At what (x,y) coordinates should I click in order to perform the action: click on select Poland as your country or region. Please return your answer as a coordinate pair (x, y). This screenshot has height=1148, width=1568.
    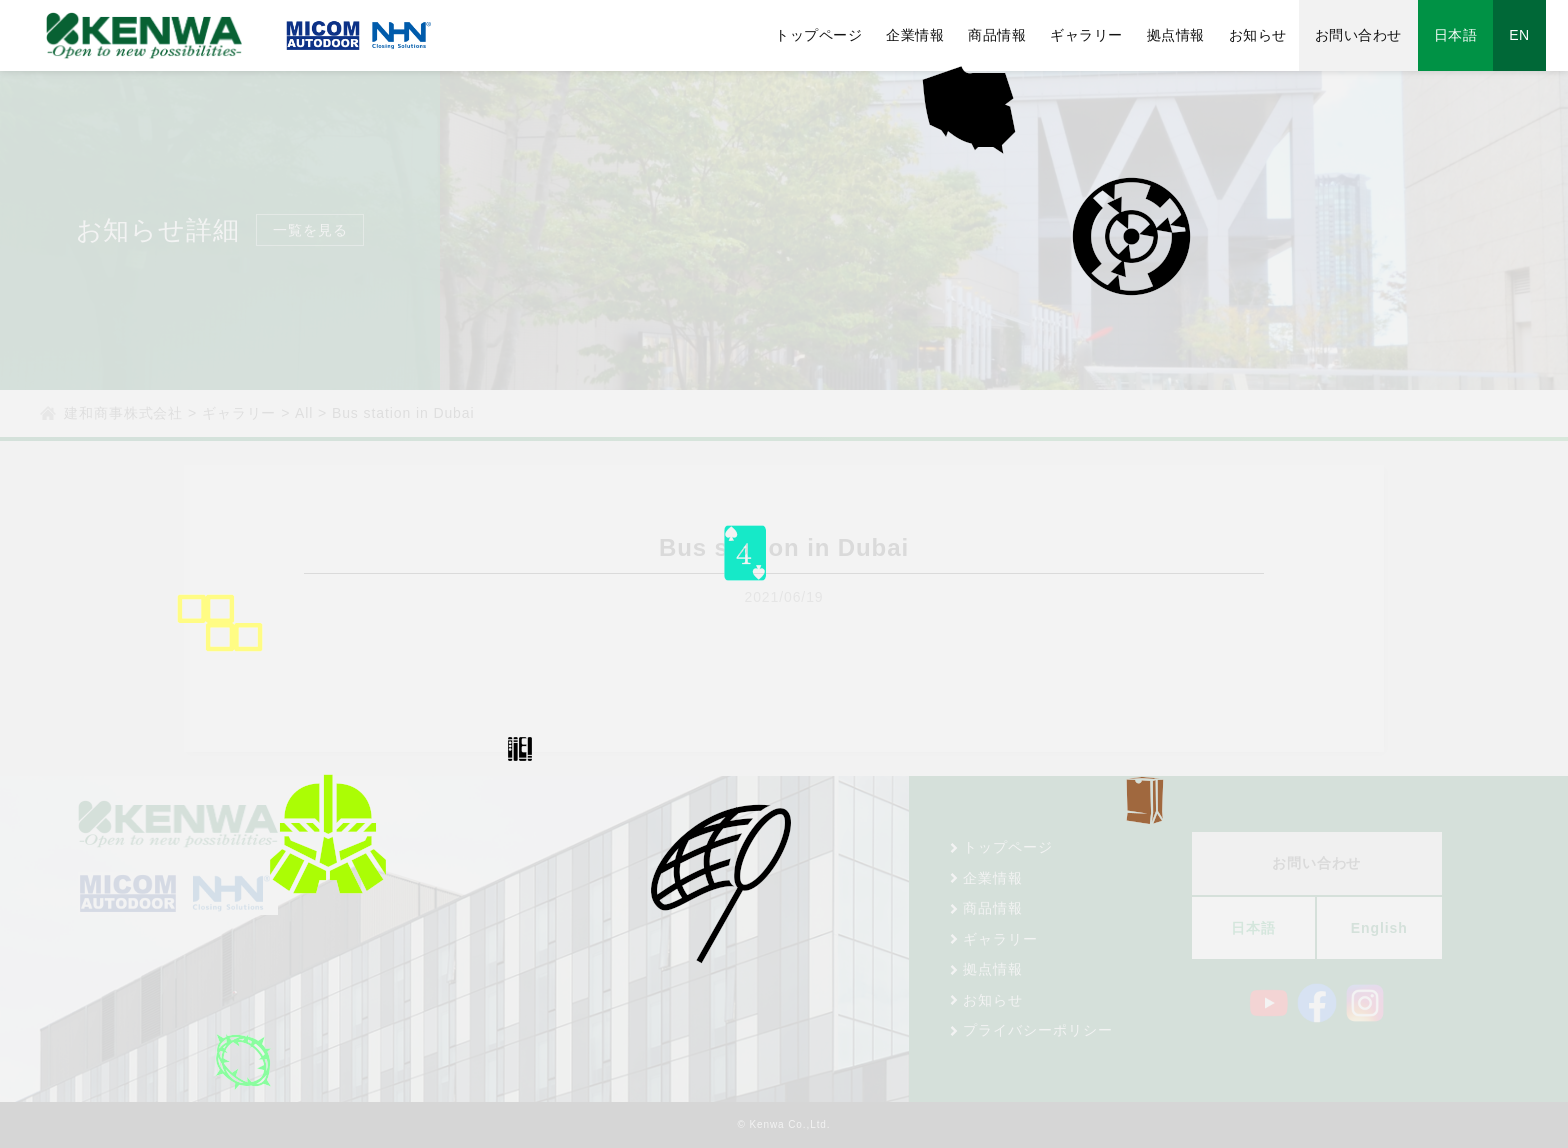
    Looking at the image, I should click on (969, 110).